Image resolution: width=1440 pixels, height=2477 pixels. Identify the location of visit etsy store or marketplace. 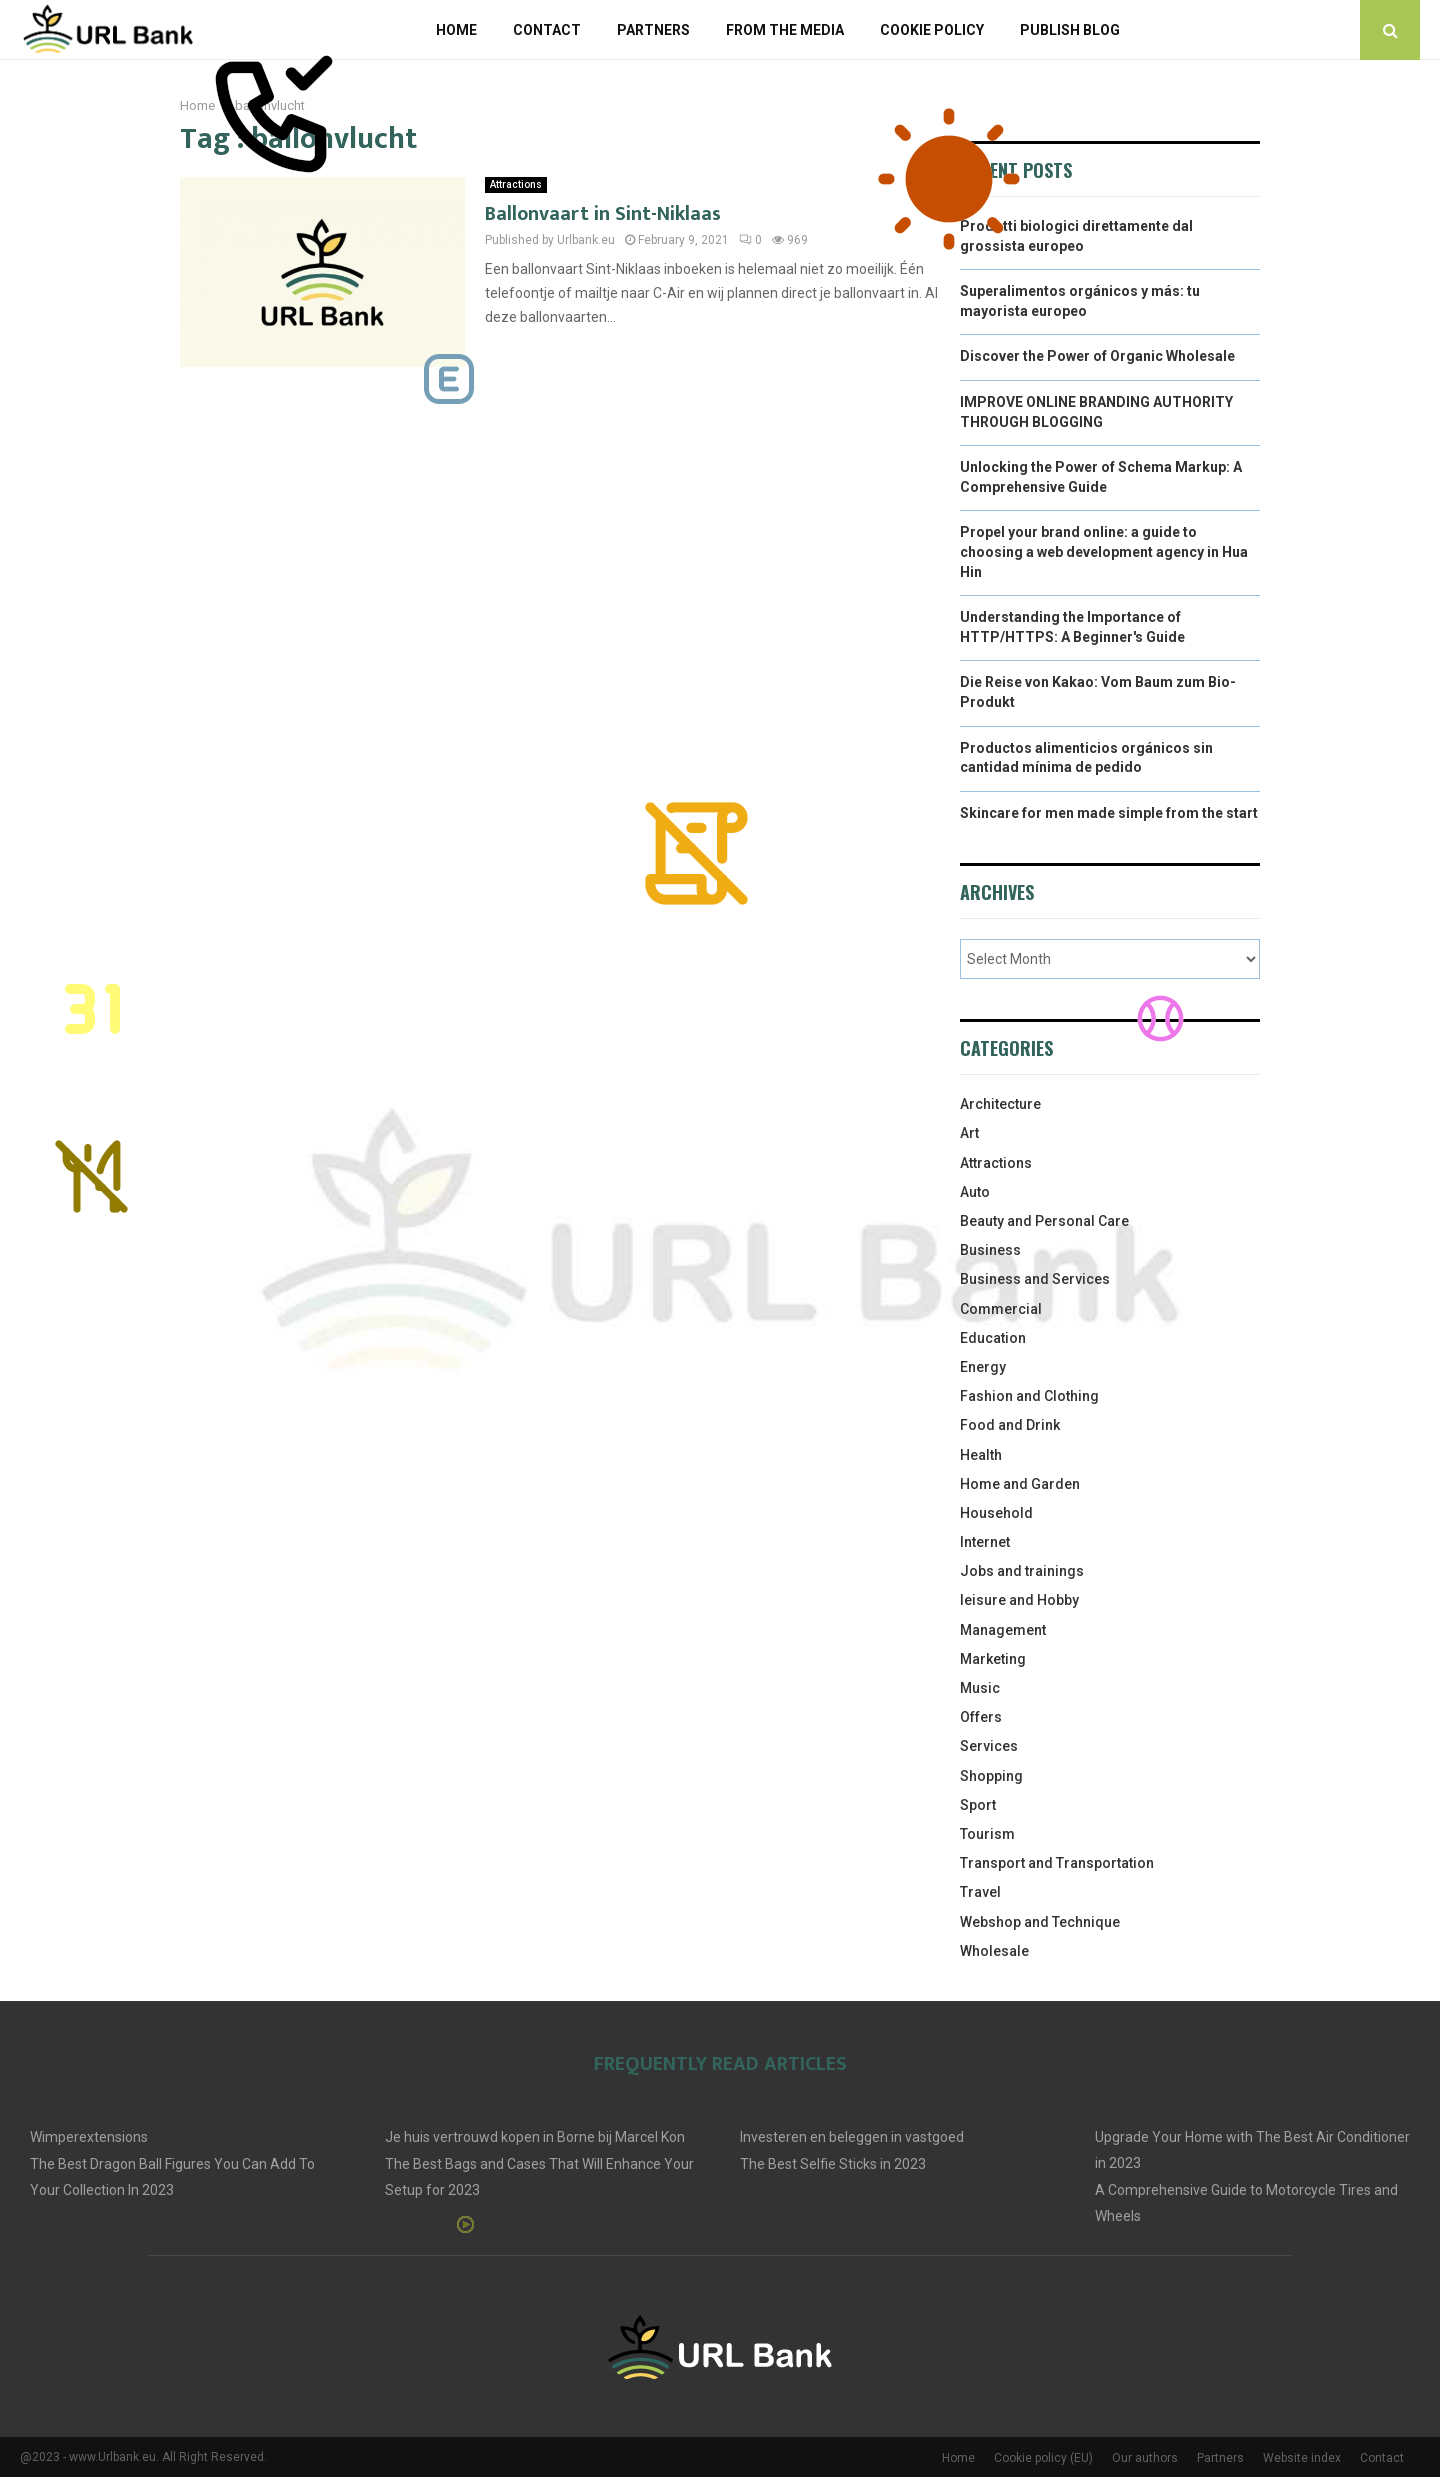
(449, 379).